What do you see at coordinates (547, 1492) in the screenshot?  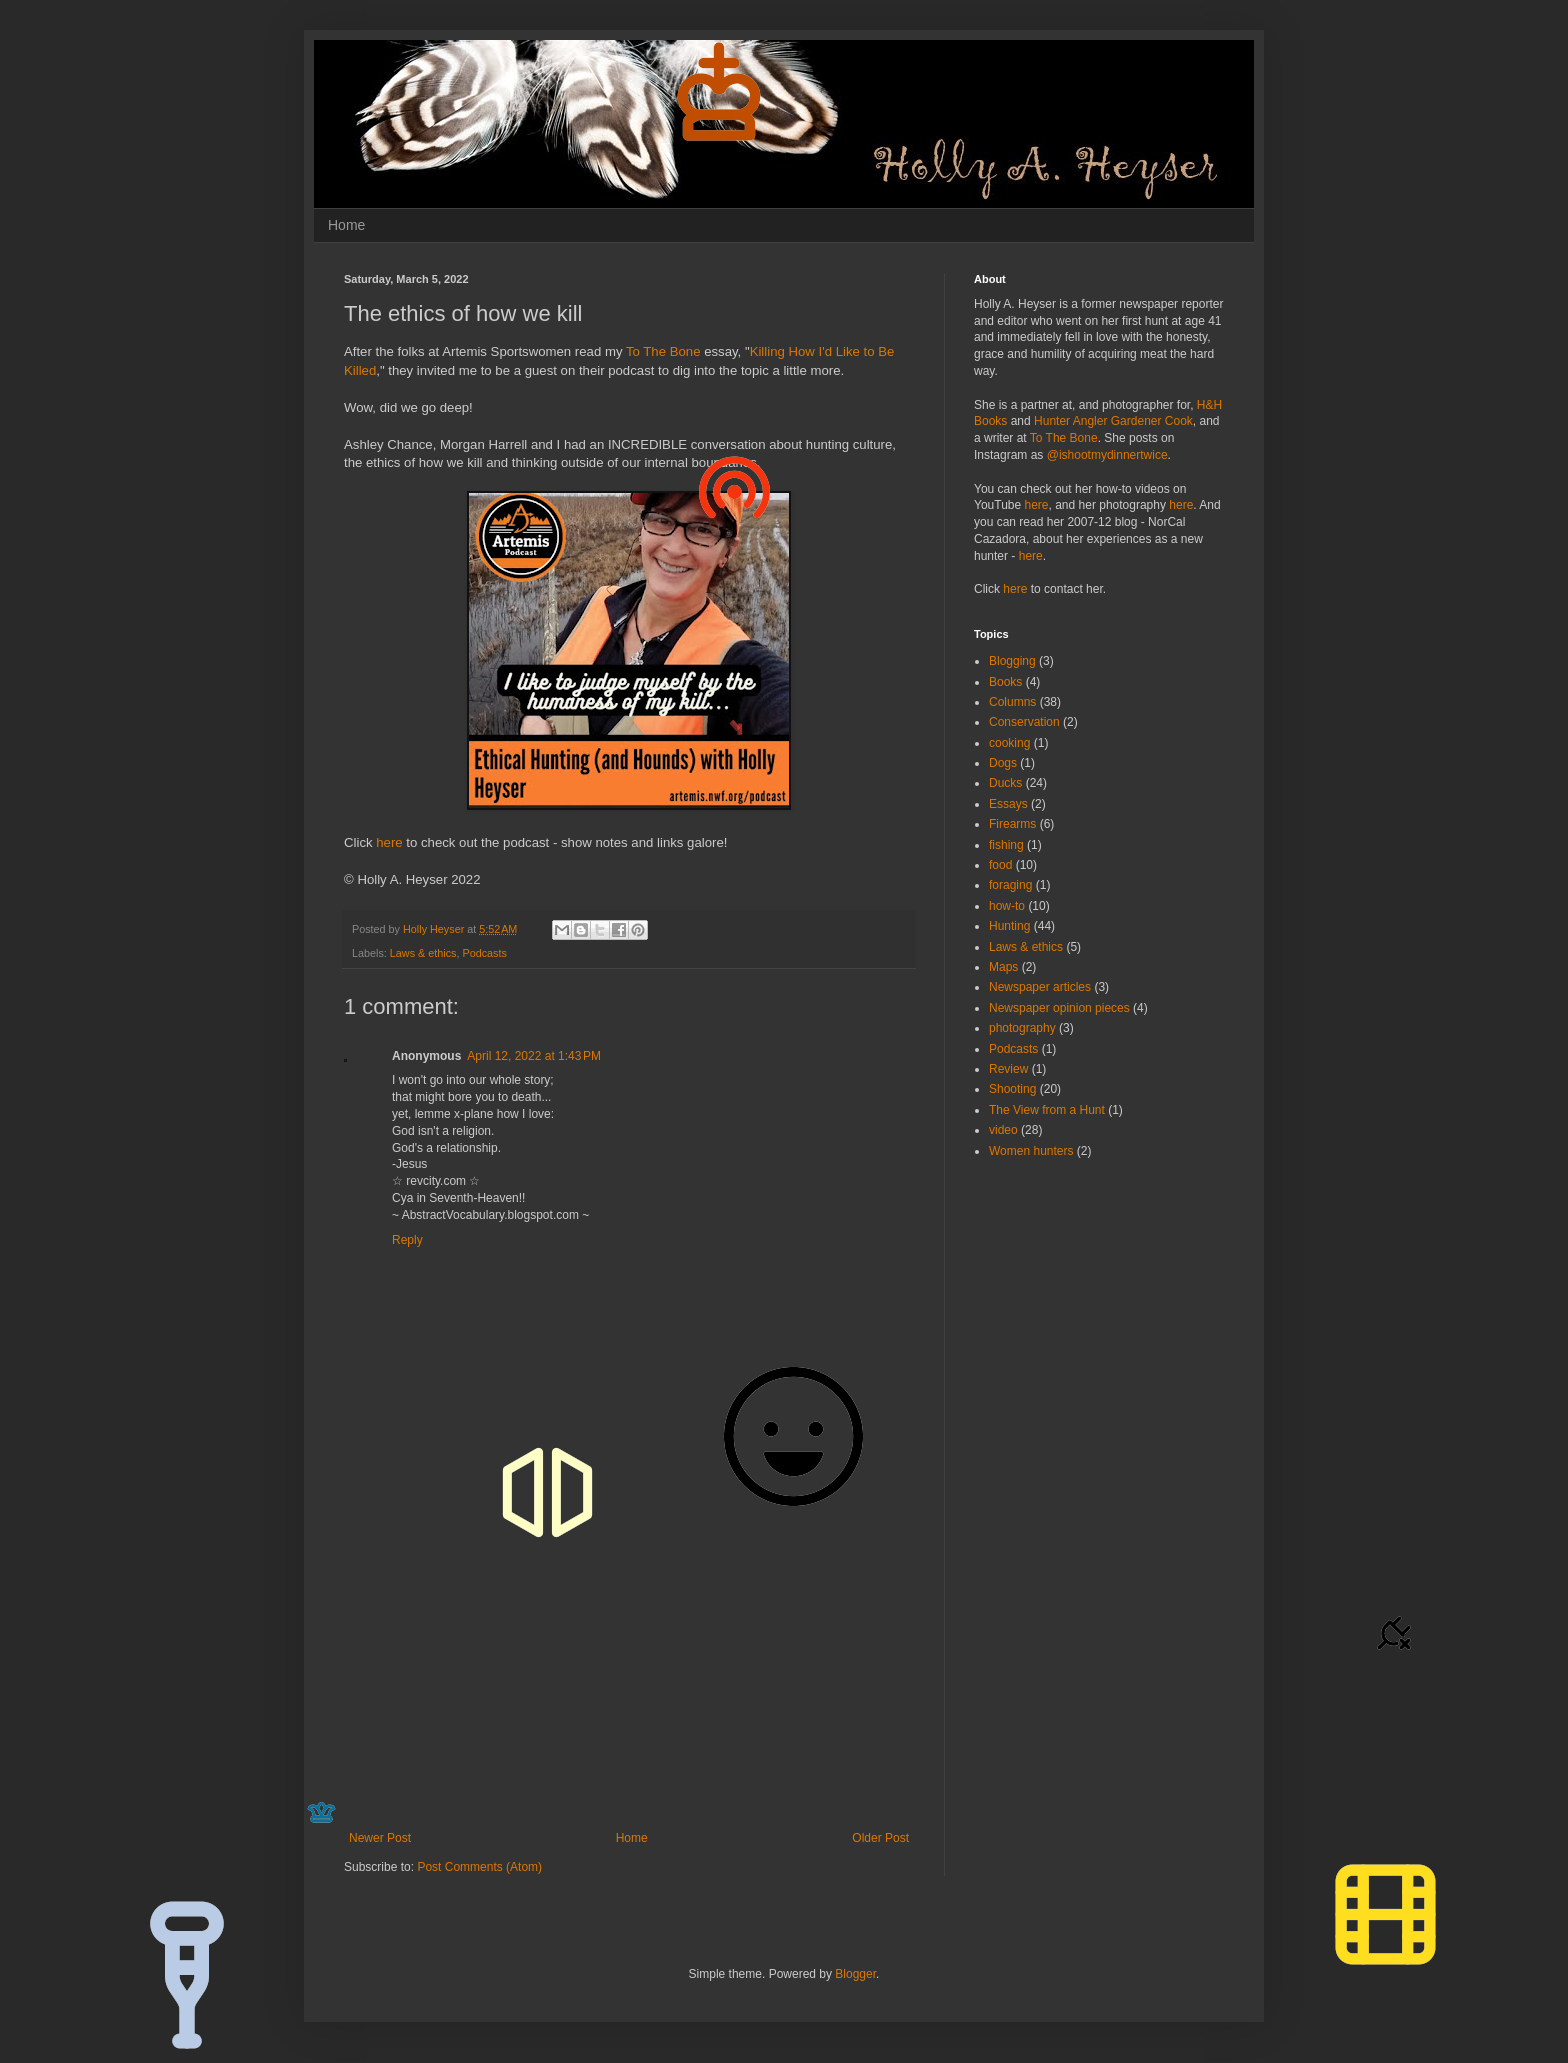 I see `MetaBrainz logo` at bounding box center [547, 1492].